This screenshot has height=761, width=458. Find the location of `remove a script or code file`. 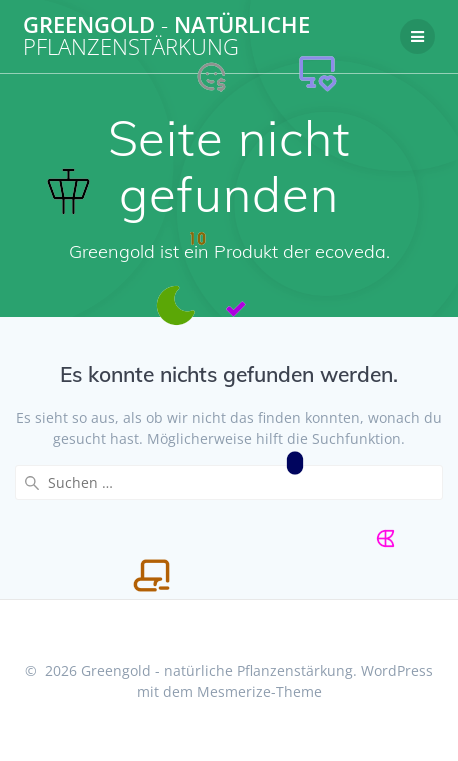

remove a script or code file is located at coordinates (151, 575).